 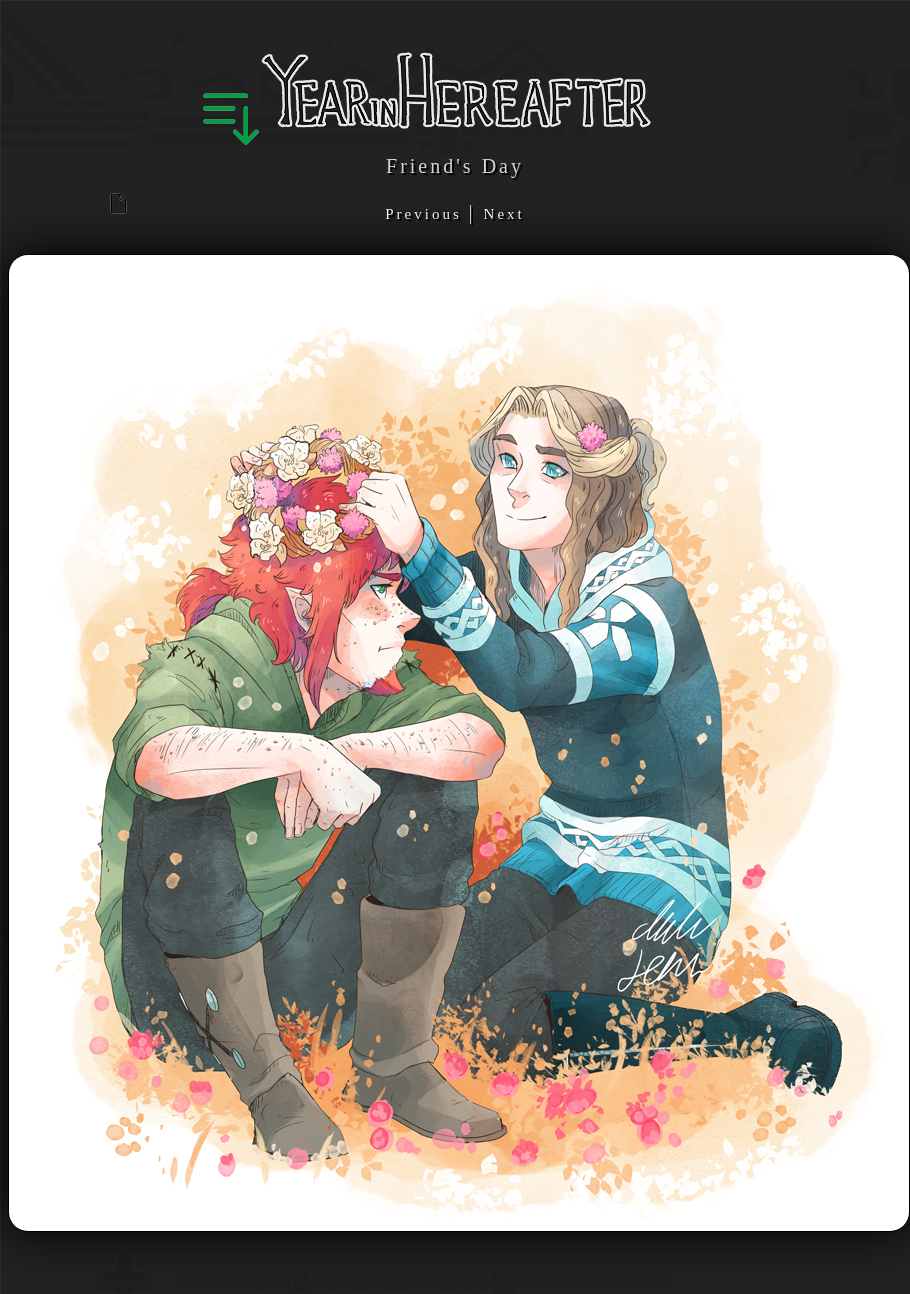 I want to click on sort list in descending order, so click(x=231, y=117).